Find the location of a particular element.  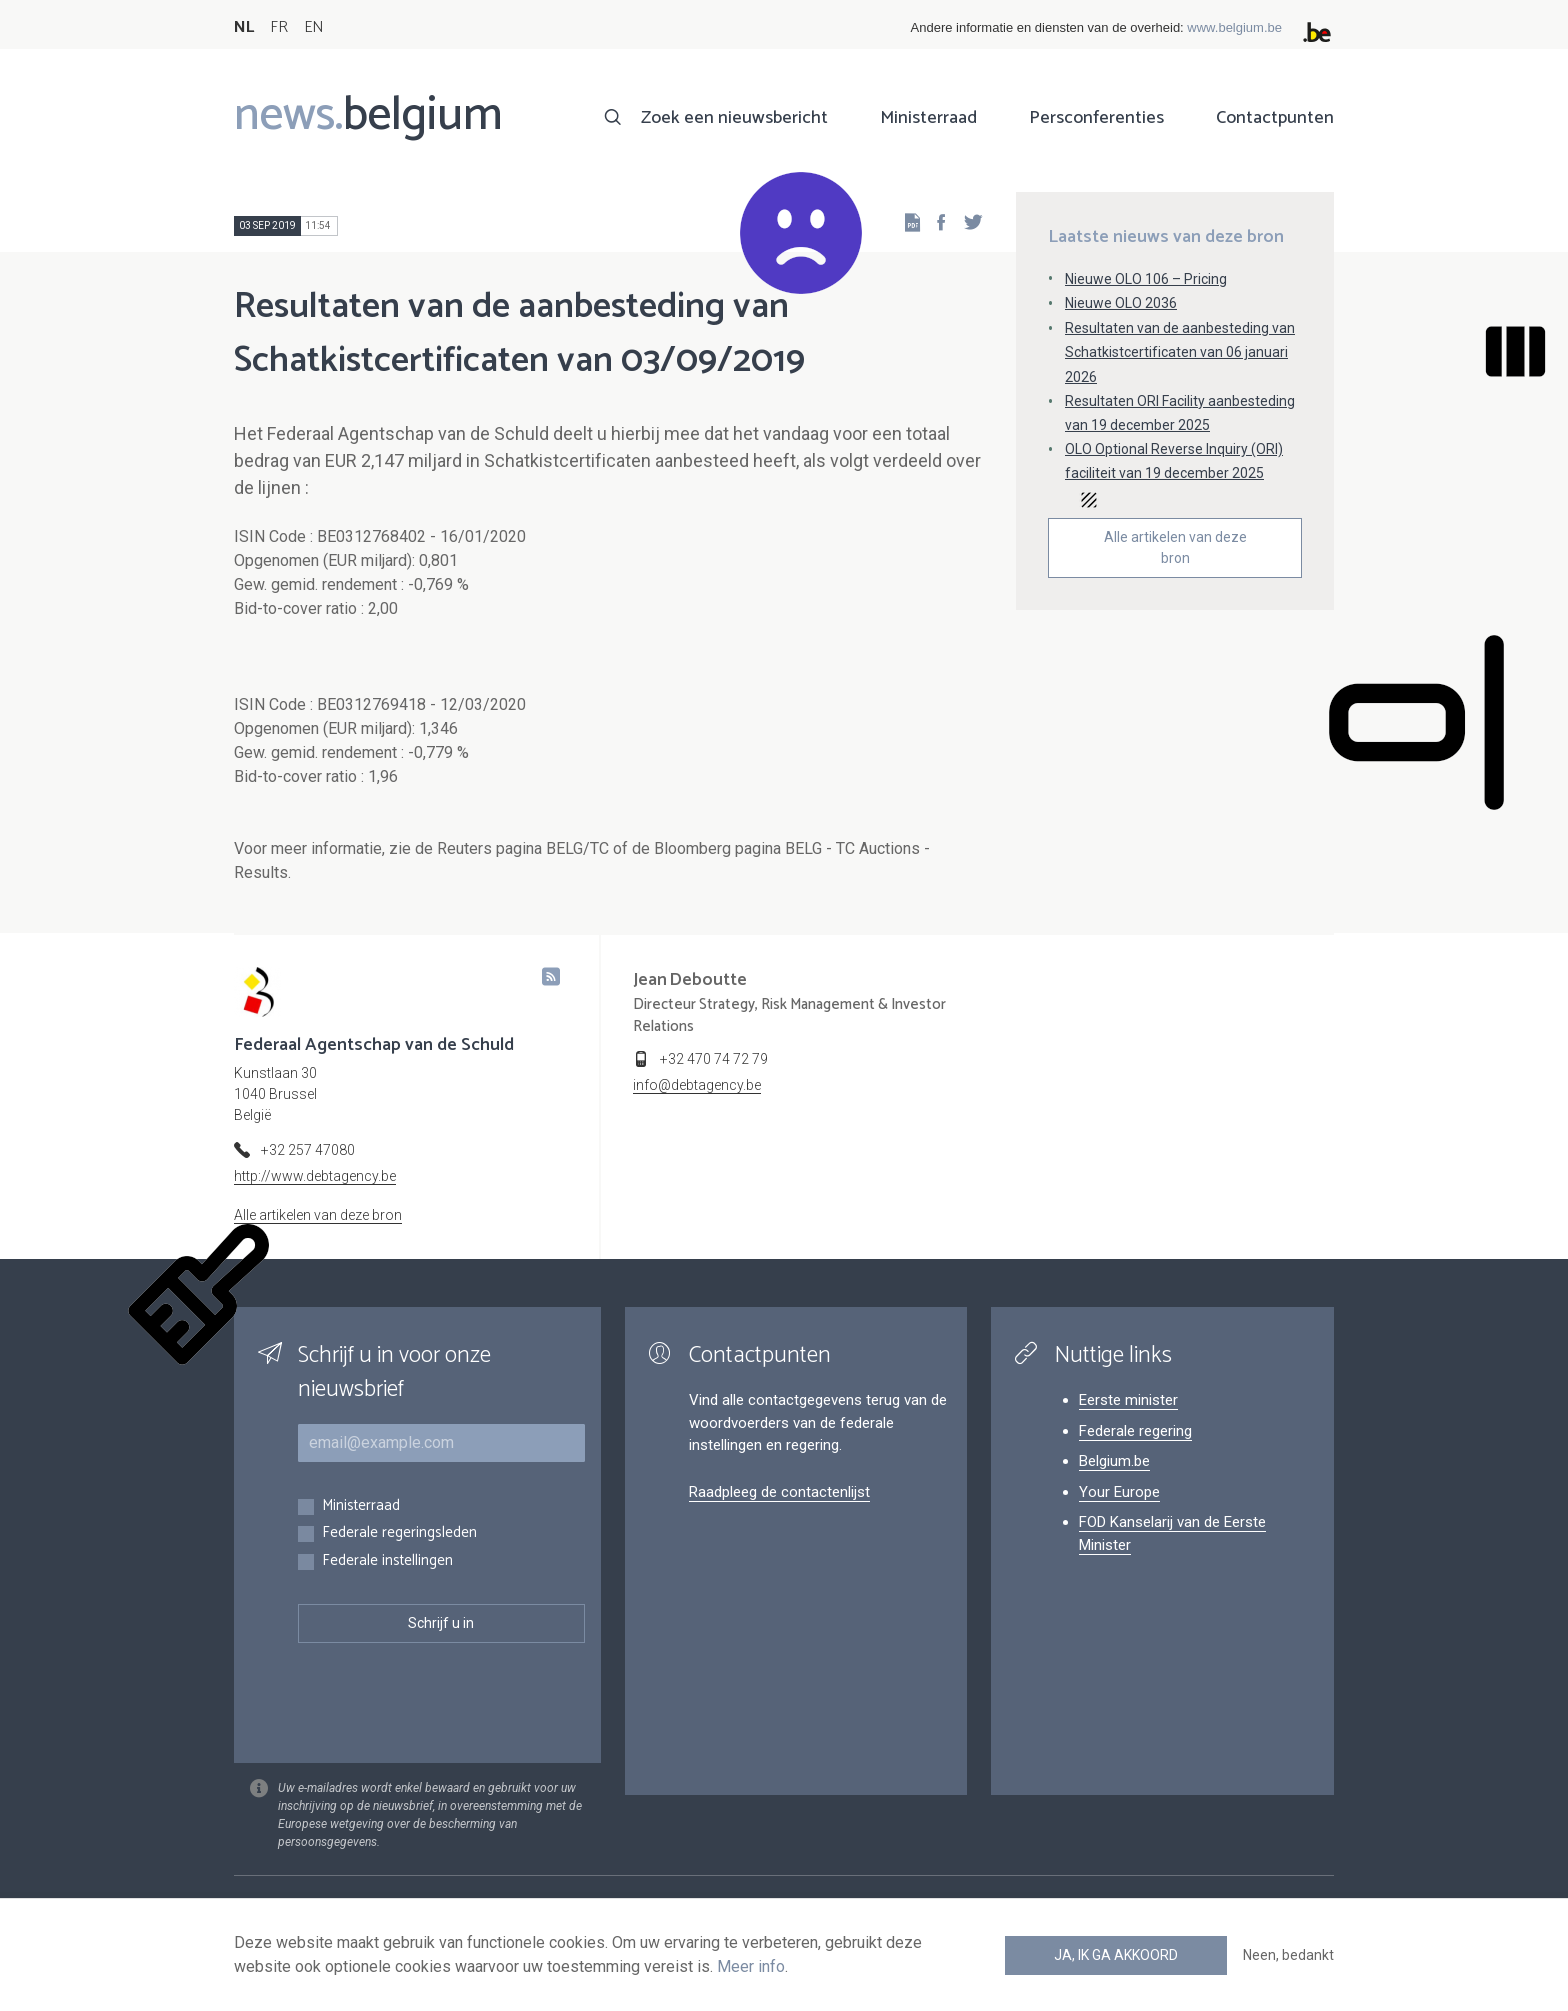

indicates negative feedback or dissatisfaction is located at coordinates (801, 233).